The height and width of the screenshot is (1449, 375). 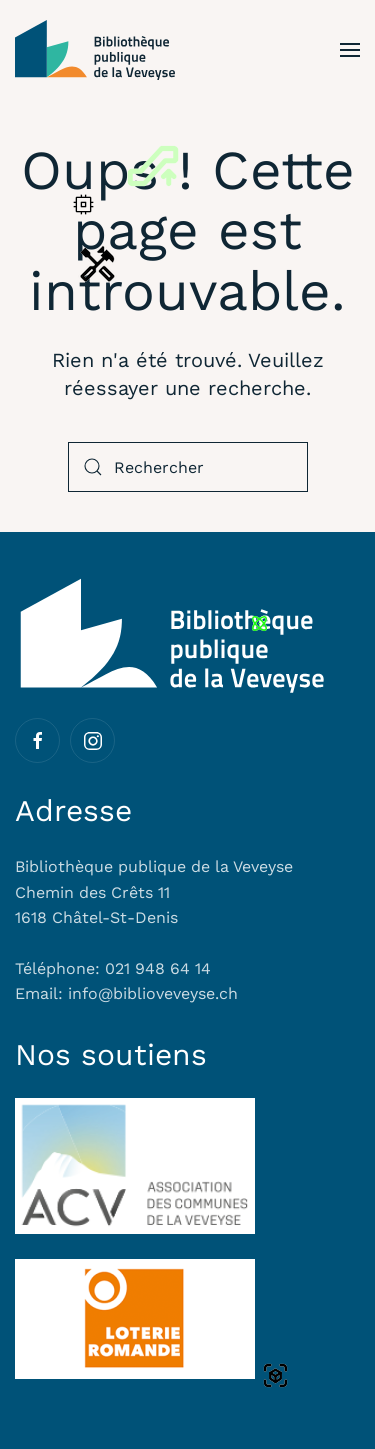 I want to click on open augmented reality mode, so click(x=275, y=1375).